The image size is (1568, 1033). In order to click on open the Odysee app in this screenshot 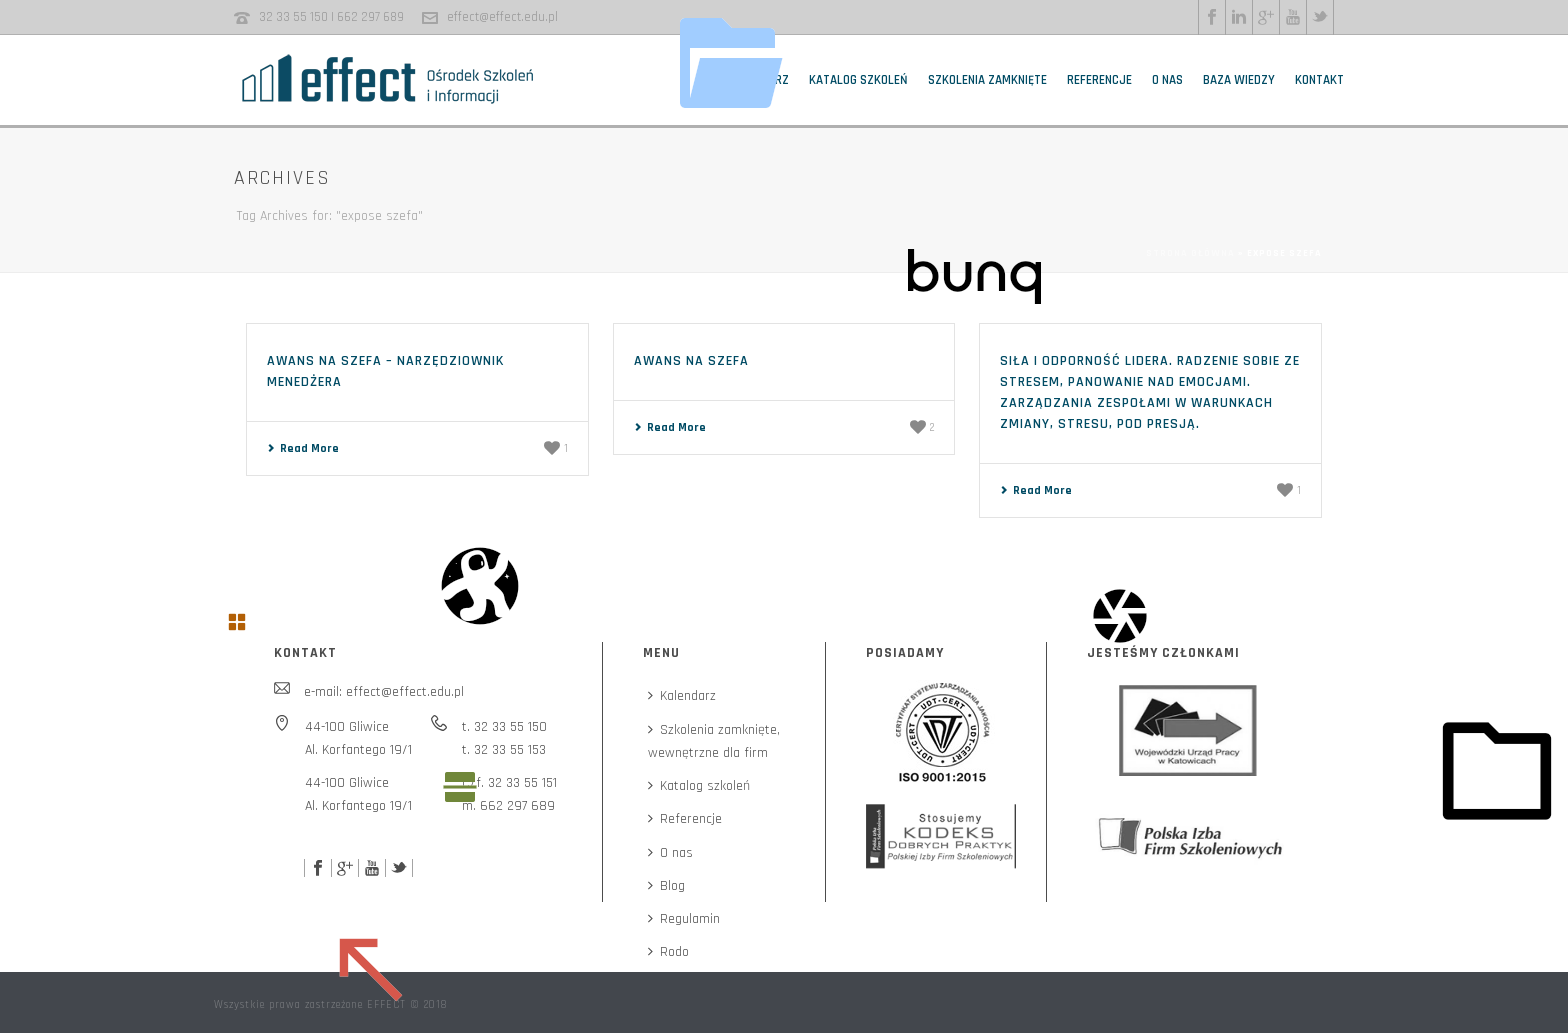, I will do `click(480, 586)`.